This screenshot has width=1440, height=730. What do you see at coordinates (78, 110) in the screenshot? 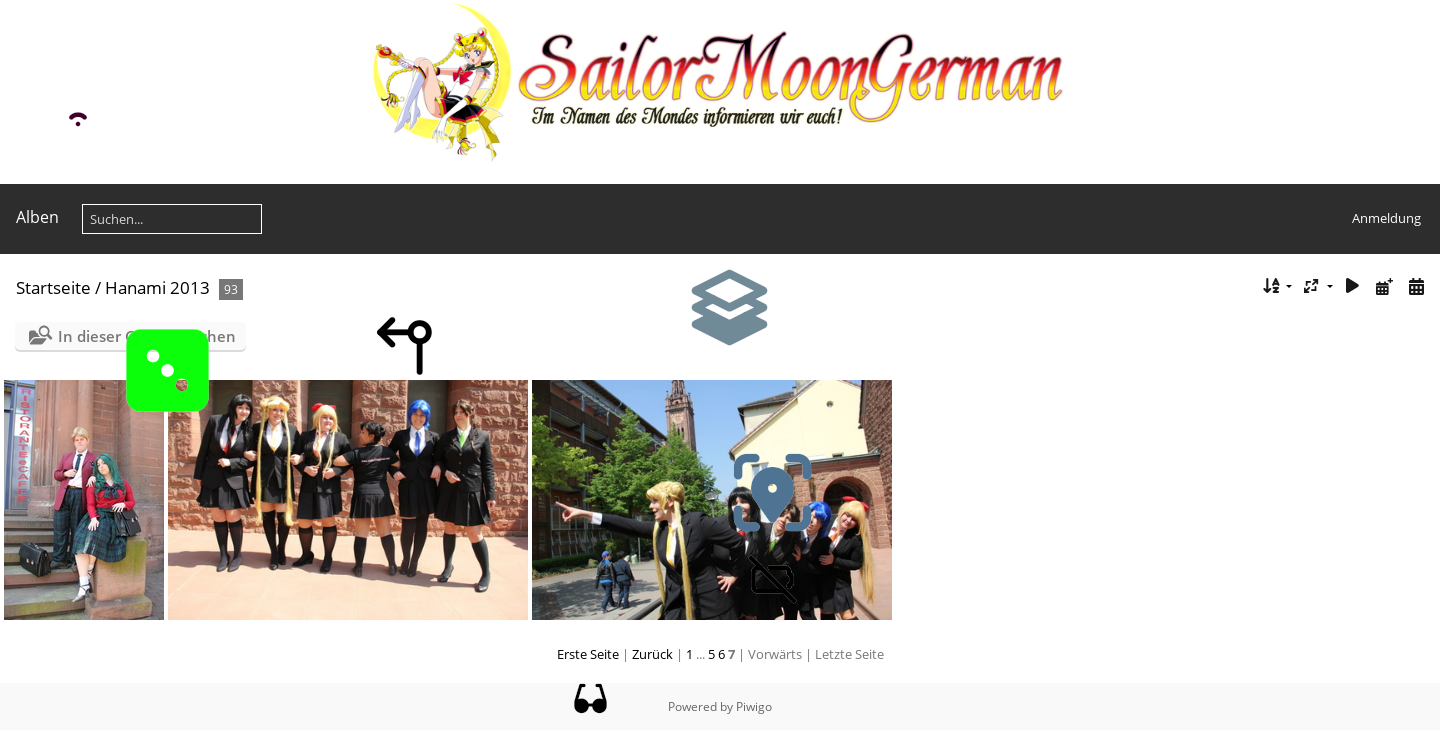
I see `indicates weak or limited wifi signal strength` at bounding box center [78, 110].